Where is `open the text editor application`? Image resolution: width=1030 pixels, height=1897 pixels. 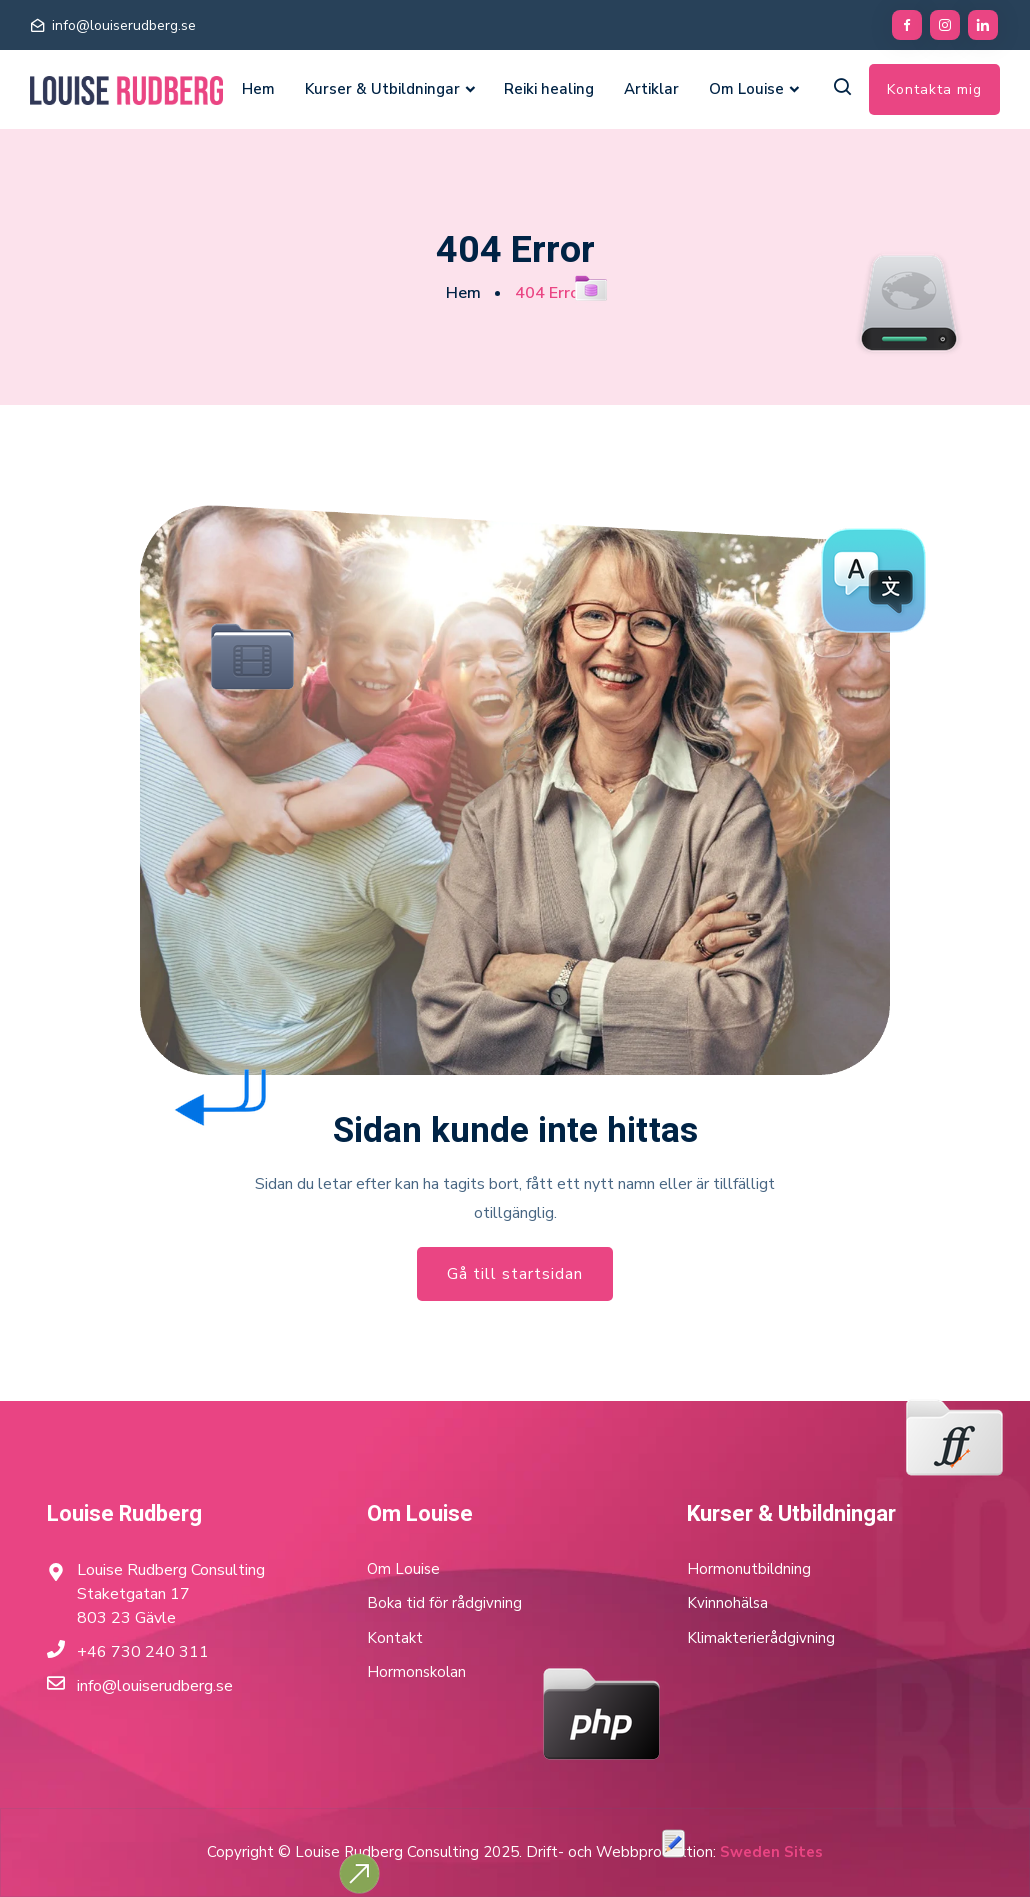 open the text editor application is located at coordinates (673, 1843).